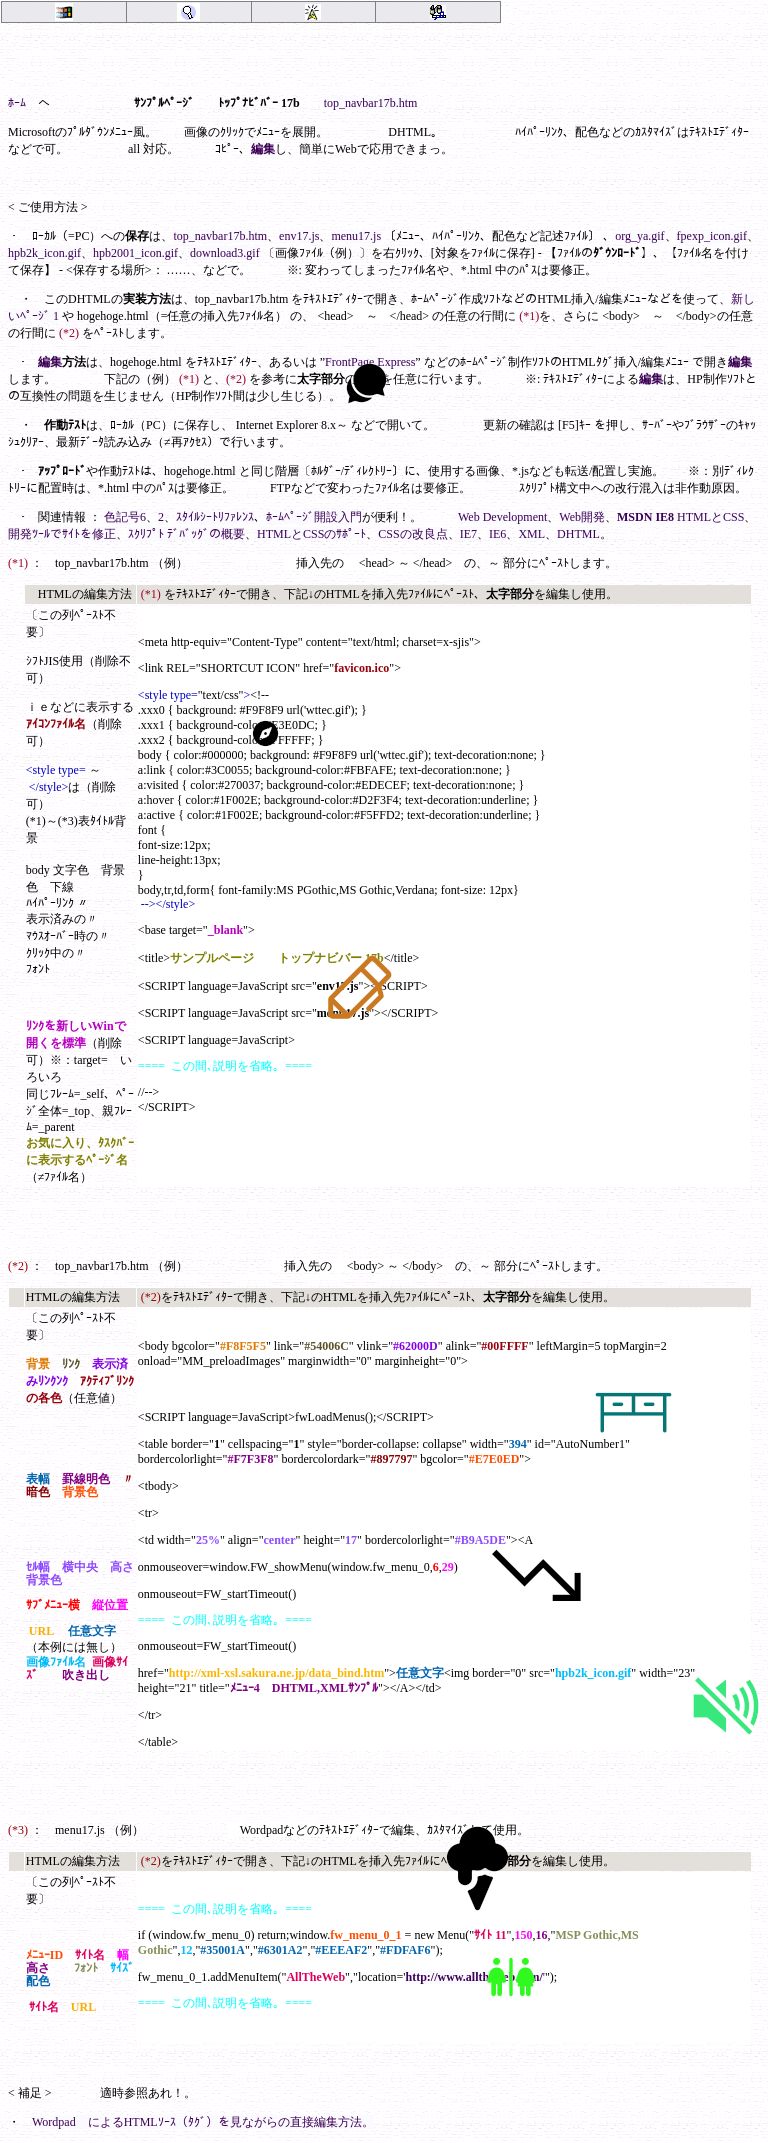 The width and height of the screenshot is (768, 2143). I want to click on locate nearby restrooms, so click(511, 1977).